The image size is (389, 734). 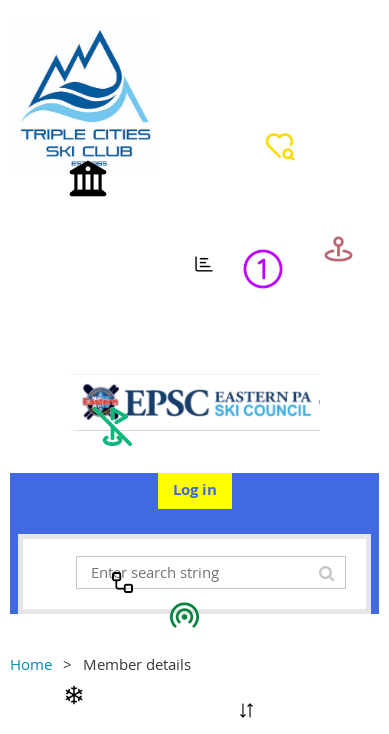 What do you see at coordinates (112, 426) in the screenshot?
I see `golf feature unavailable or disabled` at bounding box center [112, 426].